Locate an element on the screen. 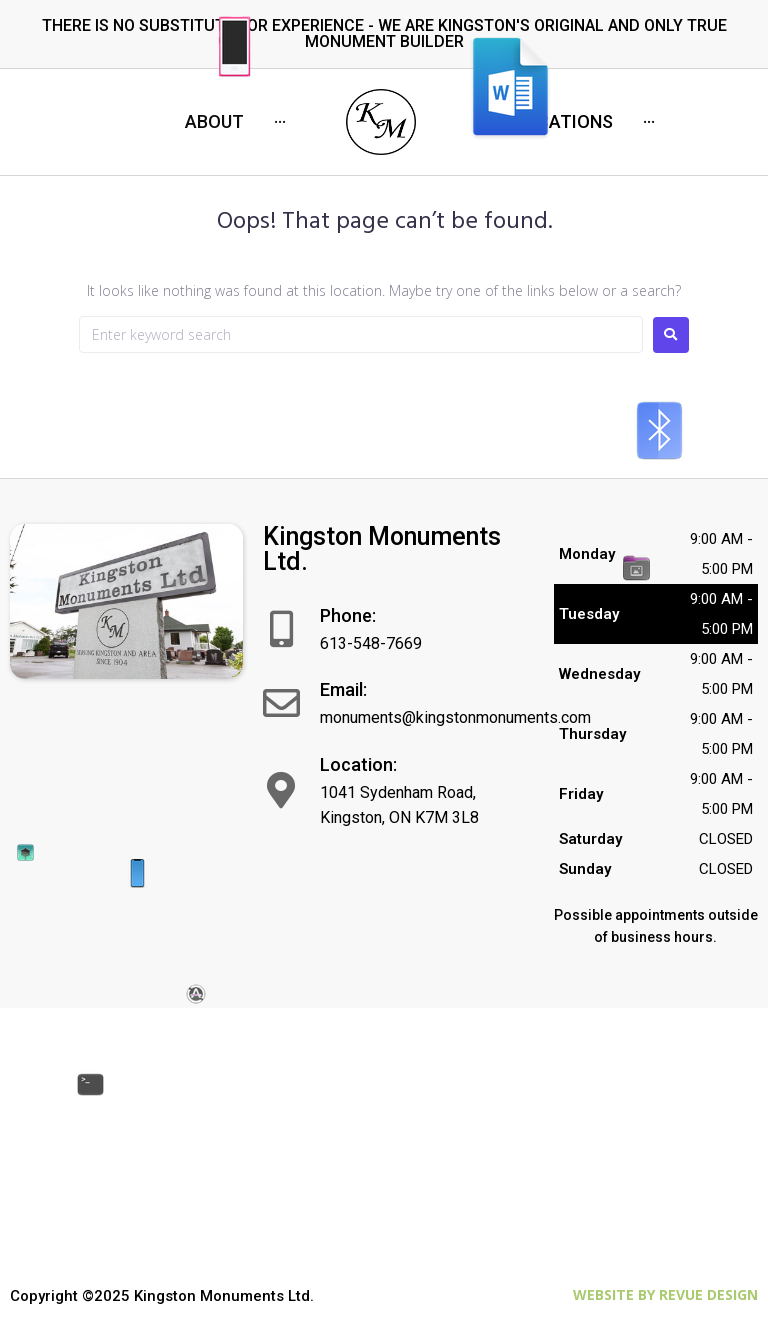 Image resolution: width=768 pixels, height=1328 pixels. microsoft word template file is located at coordinates (510, 86).